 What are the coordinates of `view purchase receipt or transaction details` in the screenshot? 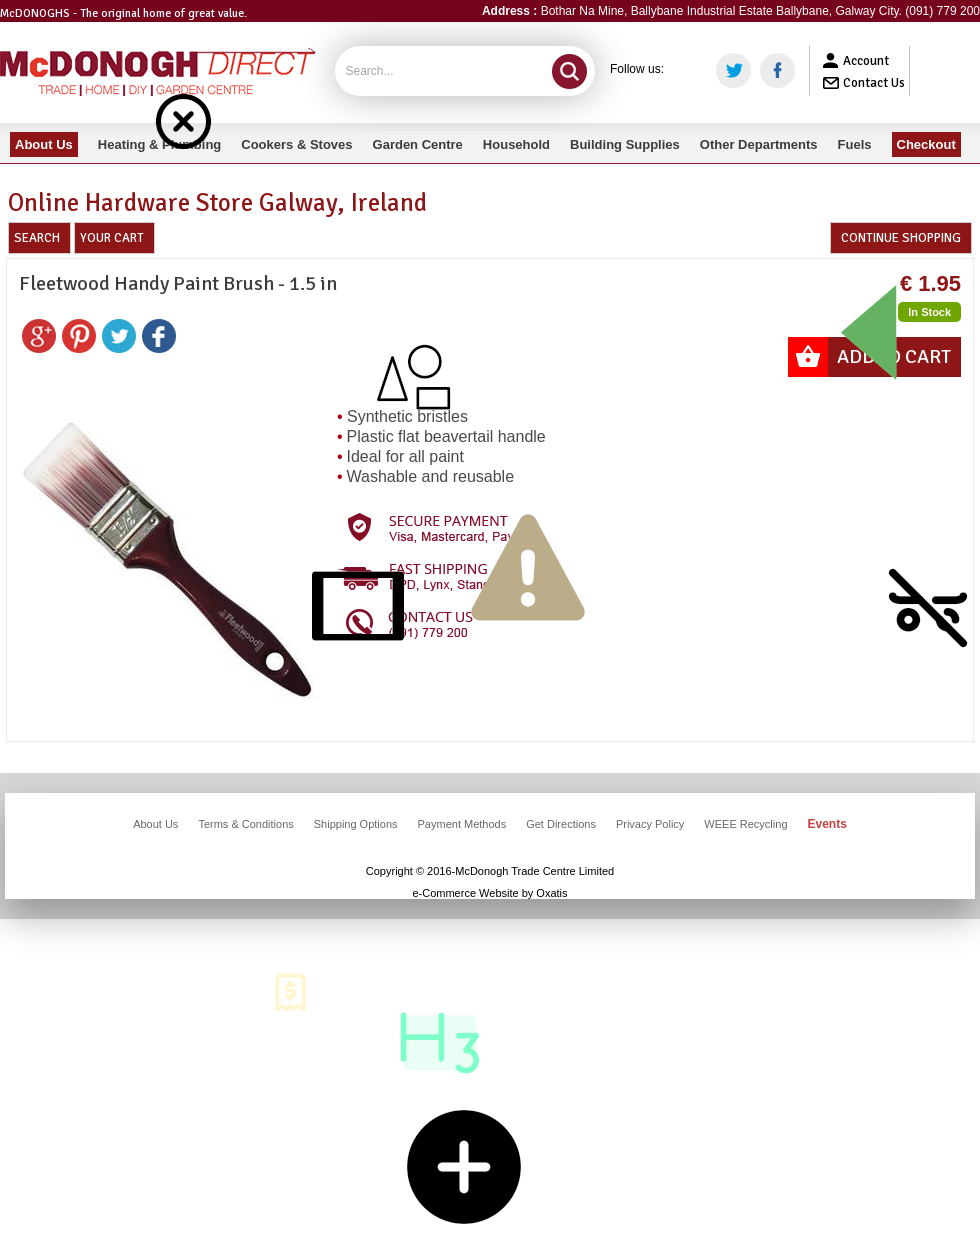 It's located at (290, 992).